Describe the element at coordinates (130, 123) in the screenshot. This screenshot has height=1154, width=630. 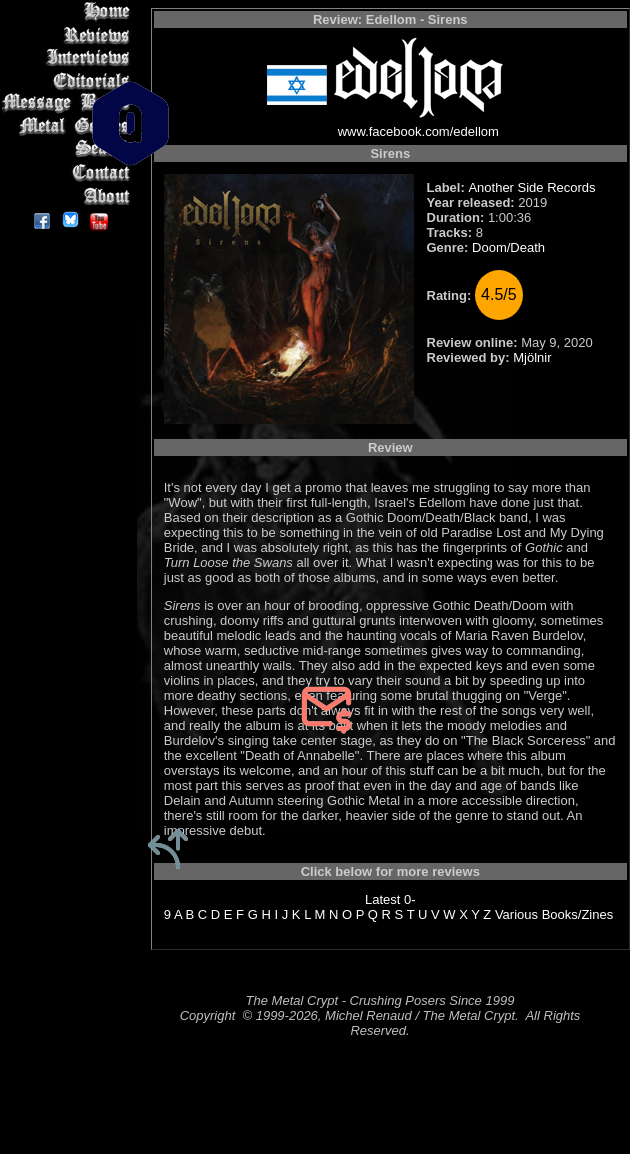
I see `app icon or logo featuring the letter Q` at that location.